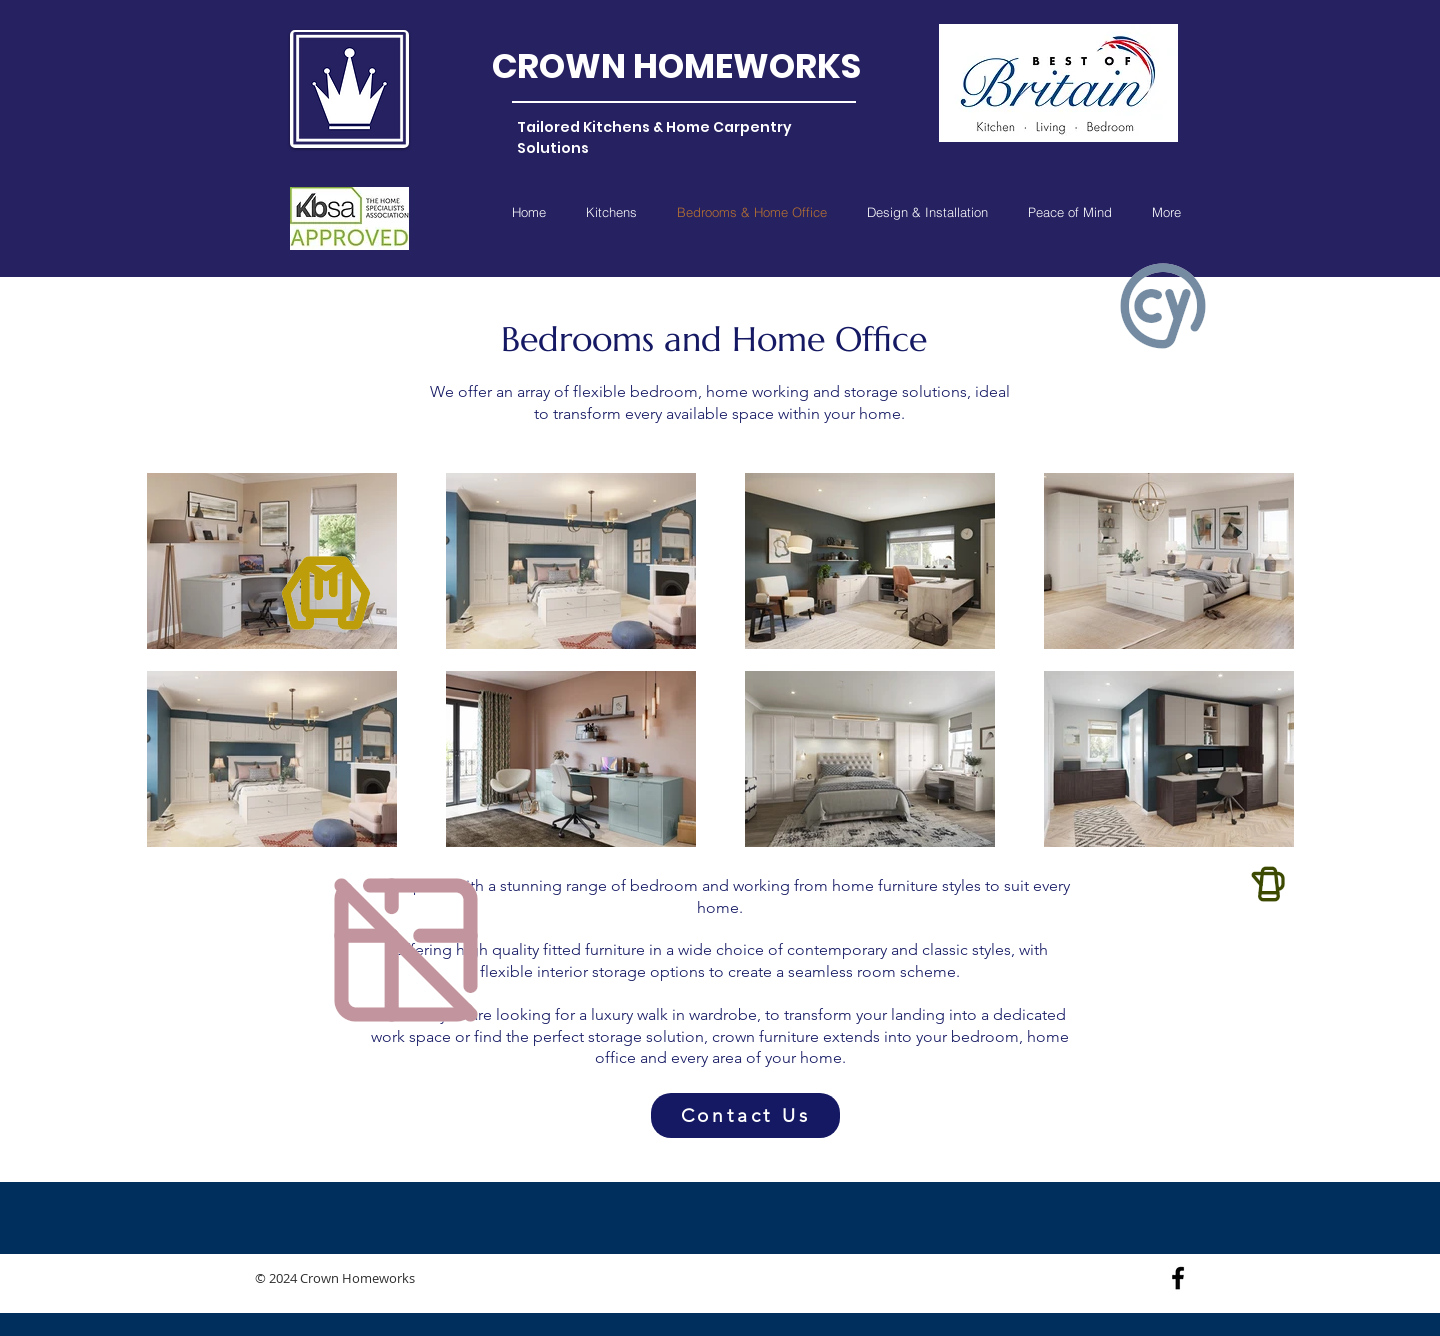 Image resolution: width=1440 pixels, height=1336 pixels. Describe the element at coordinates (406, 950) in the screenshot. I see `disable table view` at that location.